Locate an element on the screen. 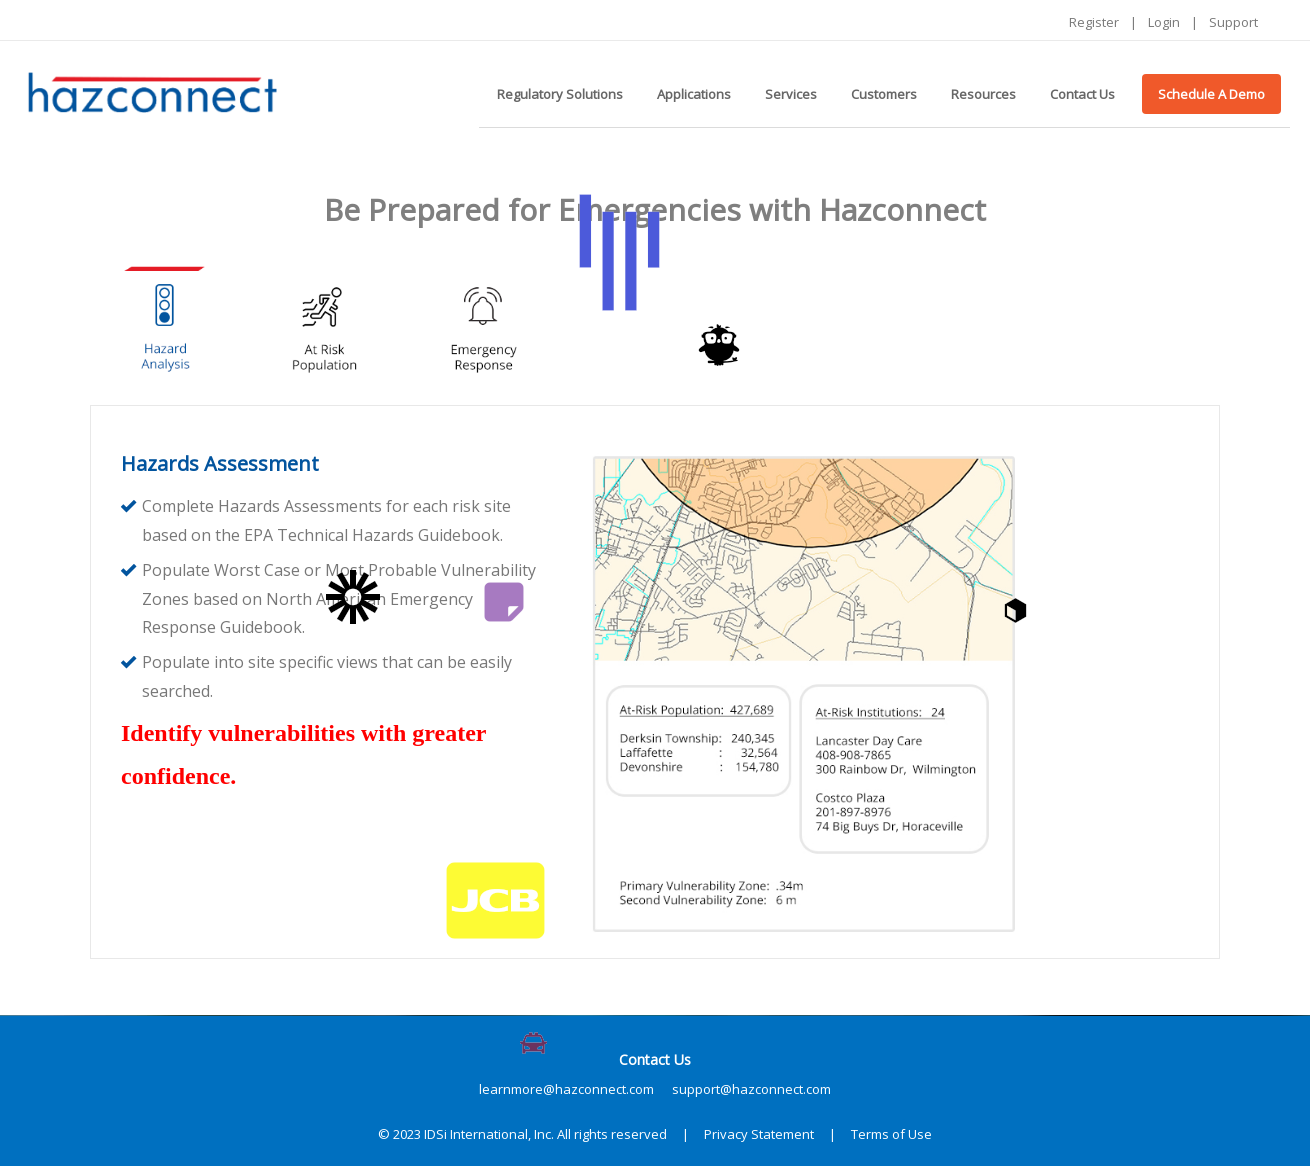  open 3D modeling or design tools is located at coordinates (1015, 610).